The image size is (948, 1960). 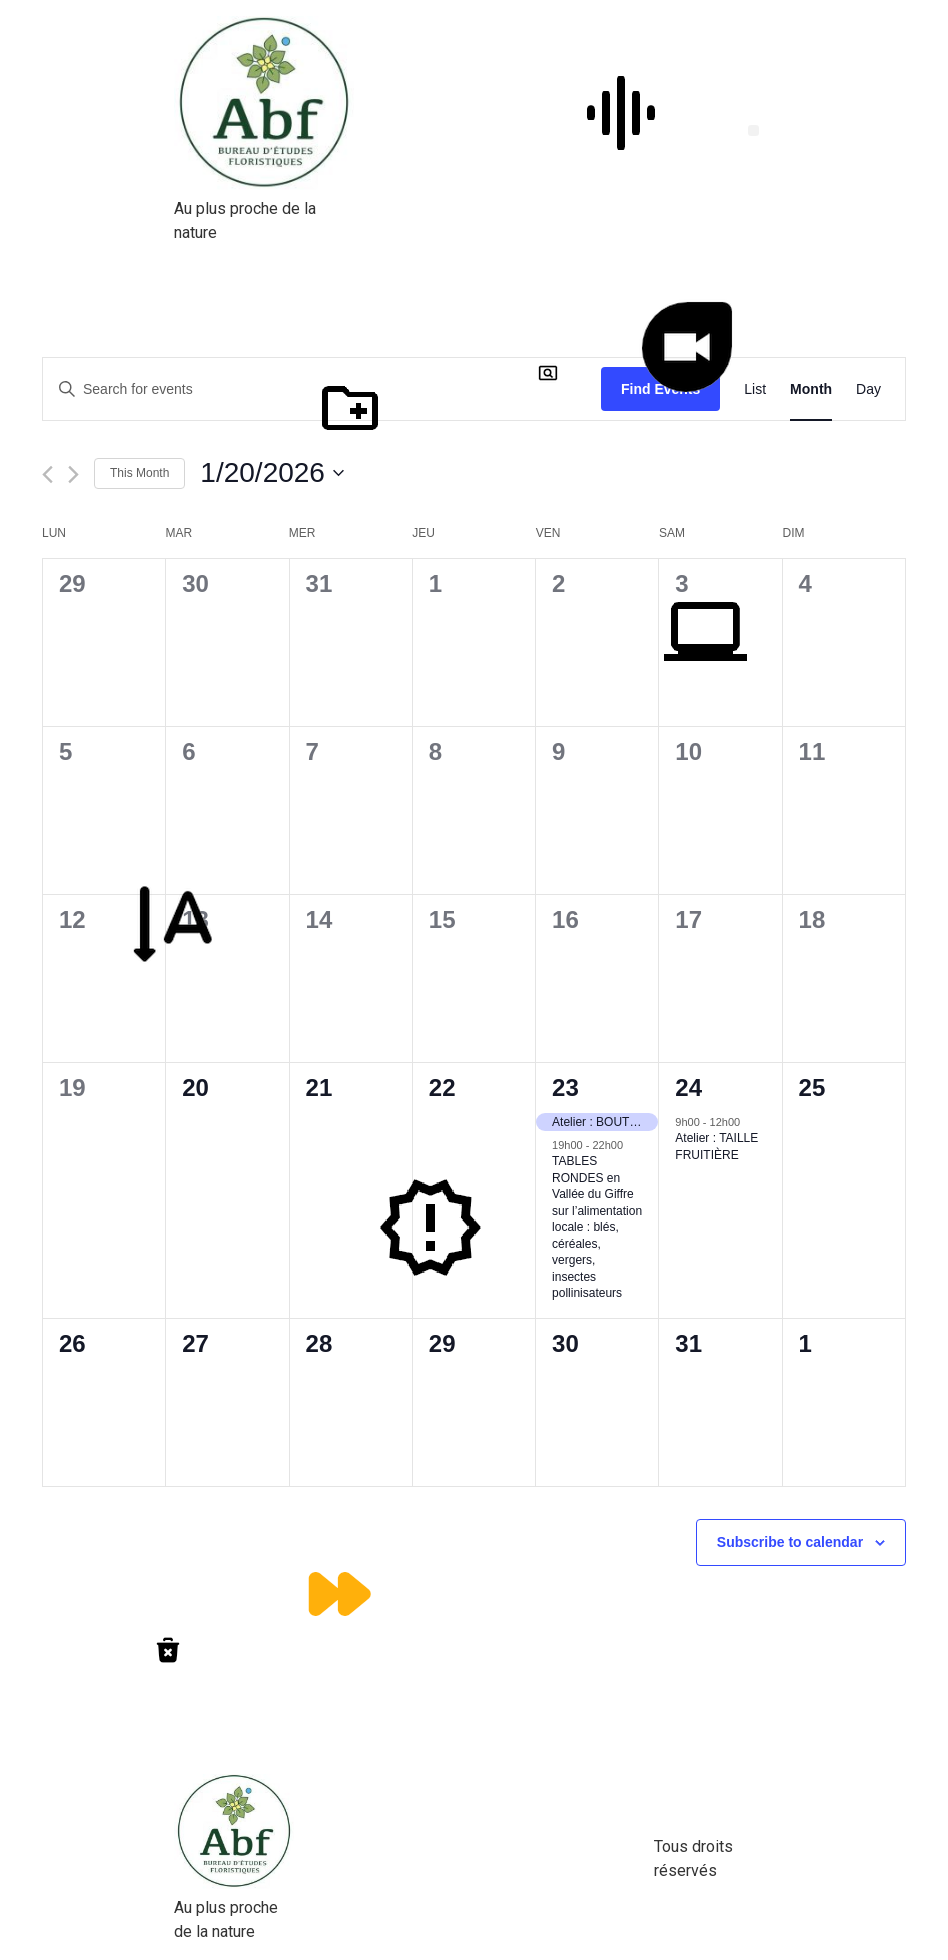 What do you see at coordinates (548, 373) in the screenshot?
I see `search within the current page or document` at bounding box center [548, 373].